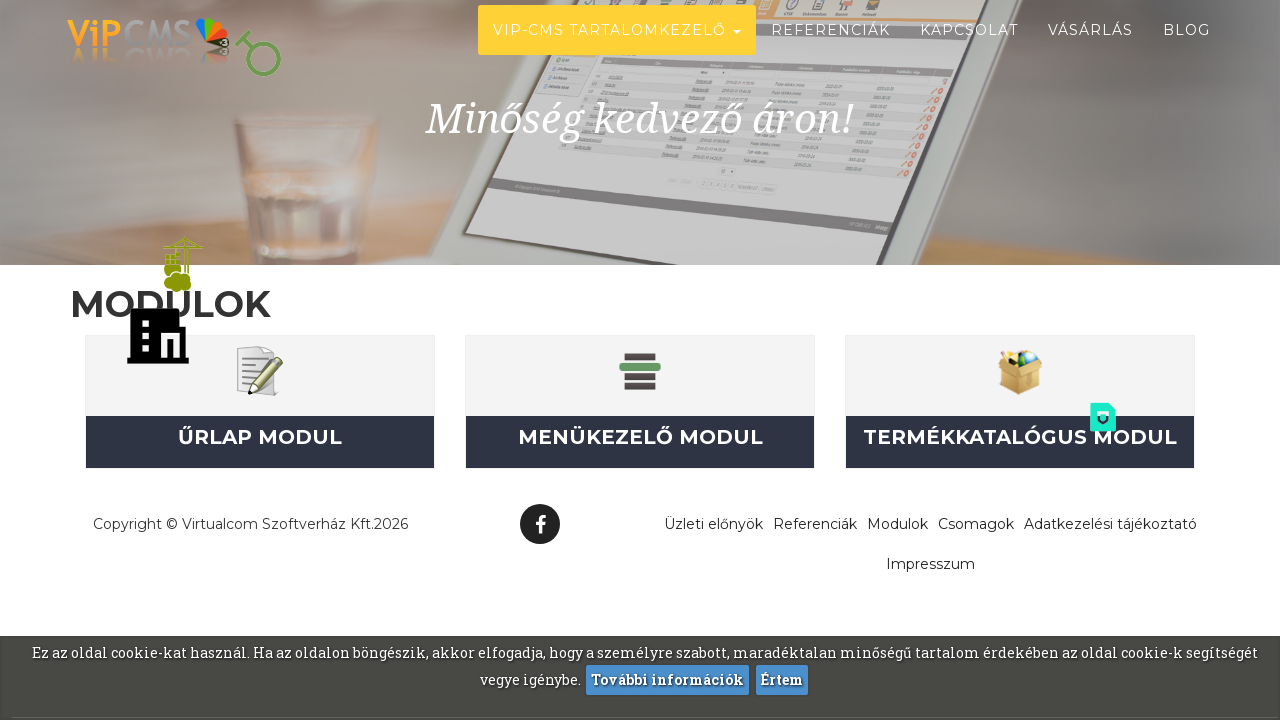 This screenshot has height=720, width=1280. I want to click on indicates transgender or travesti gender identity, so click(260, 53).